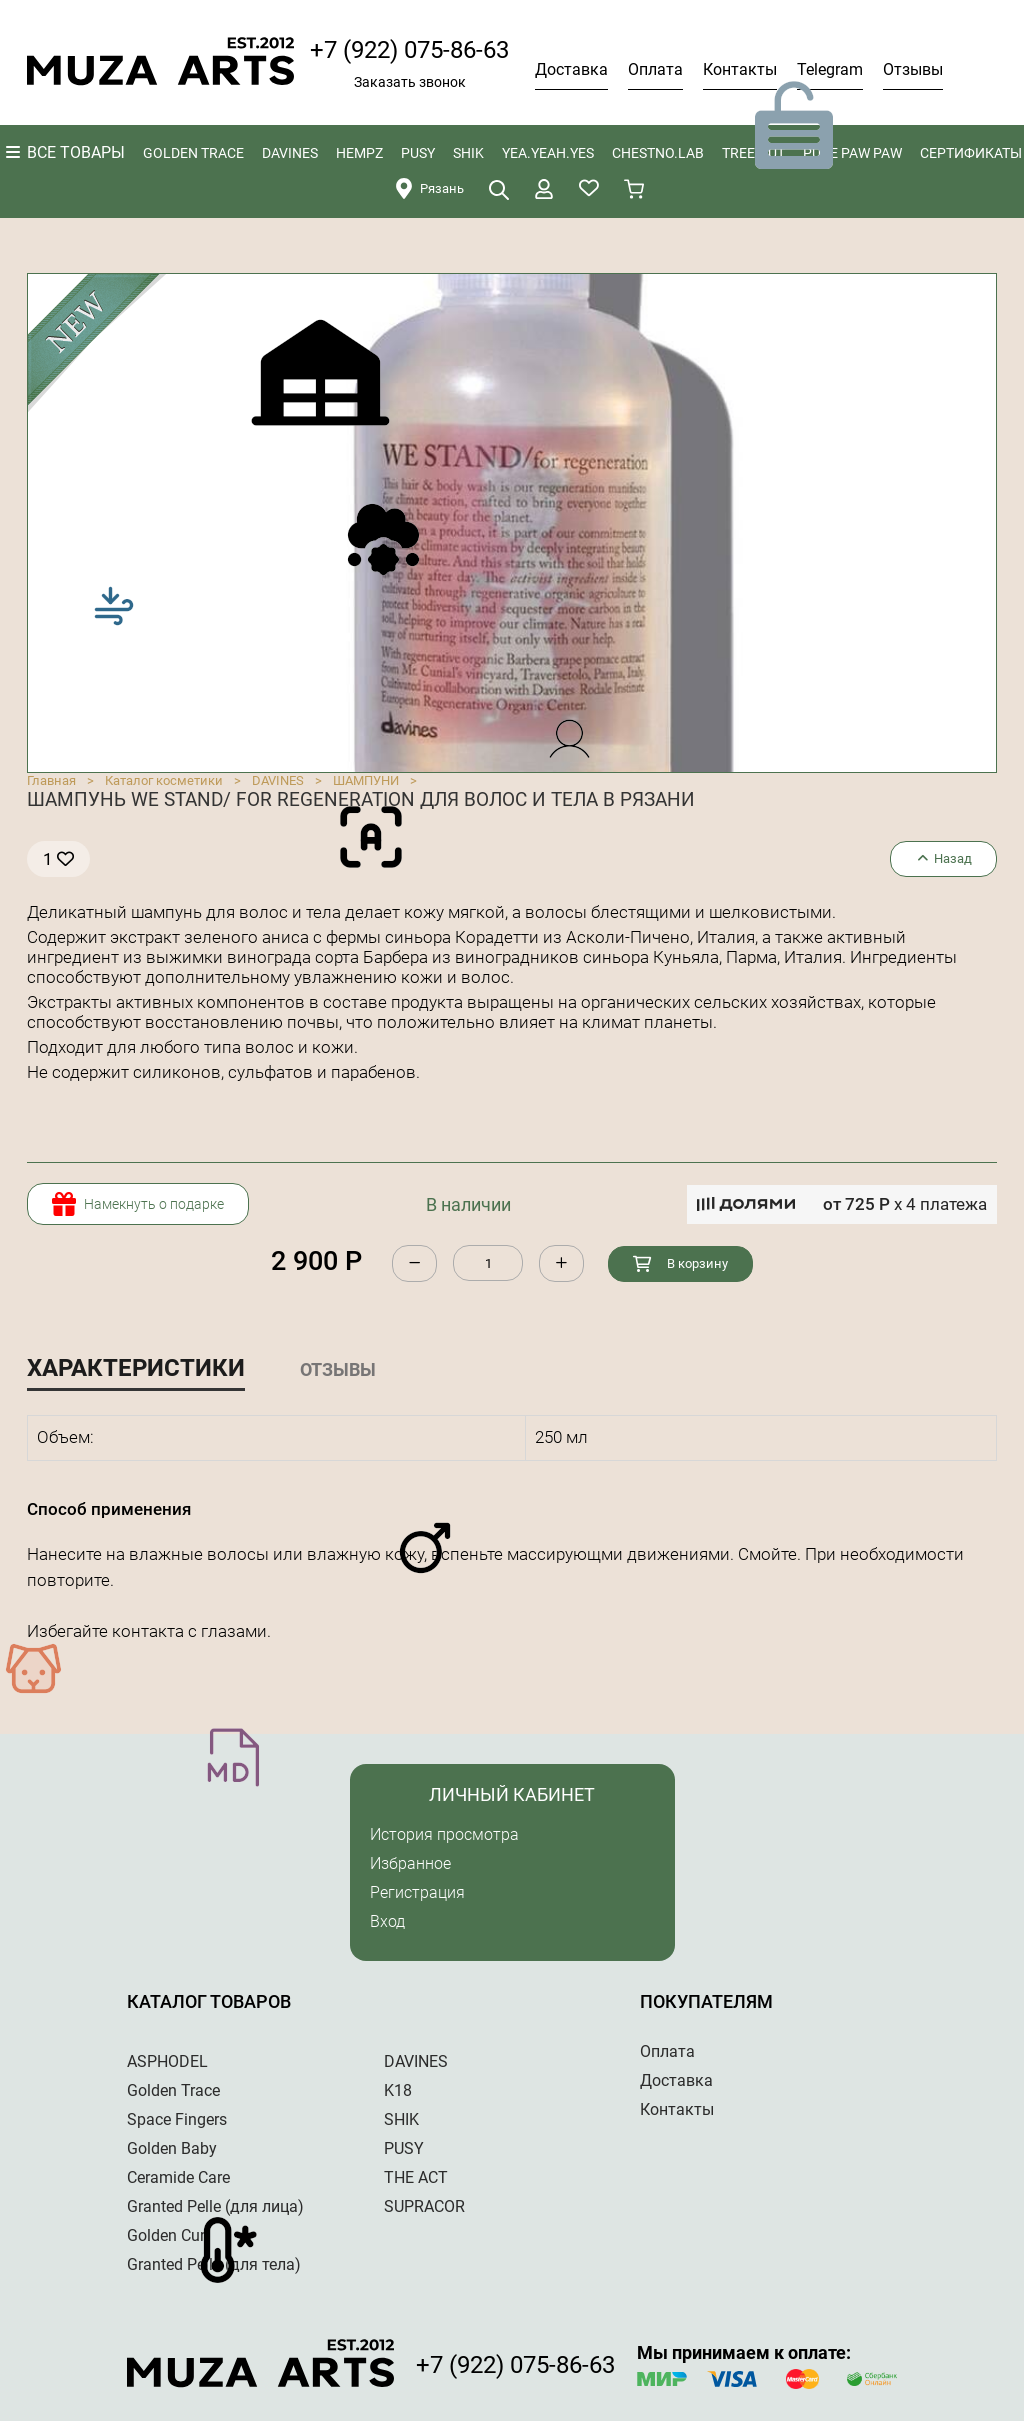 Image resolution: width=1024 pixels, height=2421 pixels. Describe the element at coordinates (425, 1548) in the screenshot. I see `select male gender option` at that location.